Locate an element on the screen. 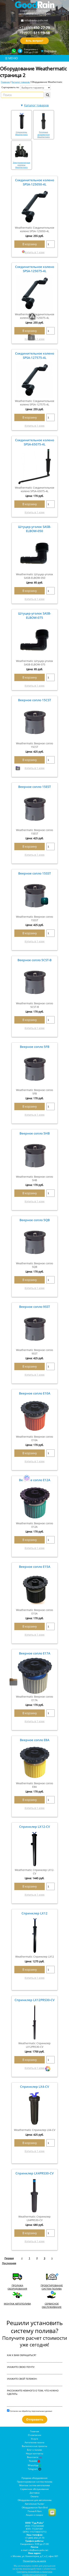 This screenshot has height=2576, width=69. open darktable photo editing application is located at coordinates (48, 2069).